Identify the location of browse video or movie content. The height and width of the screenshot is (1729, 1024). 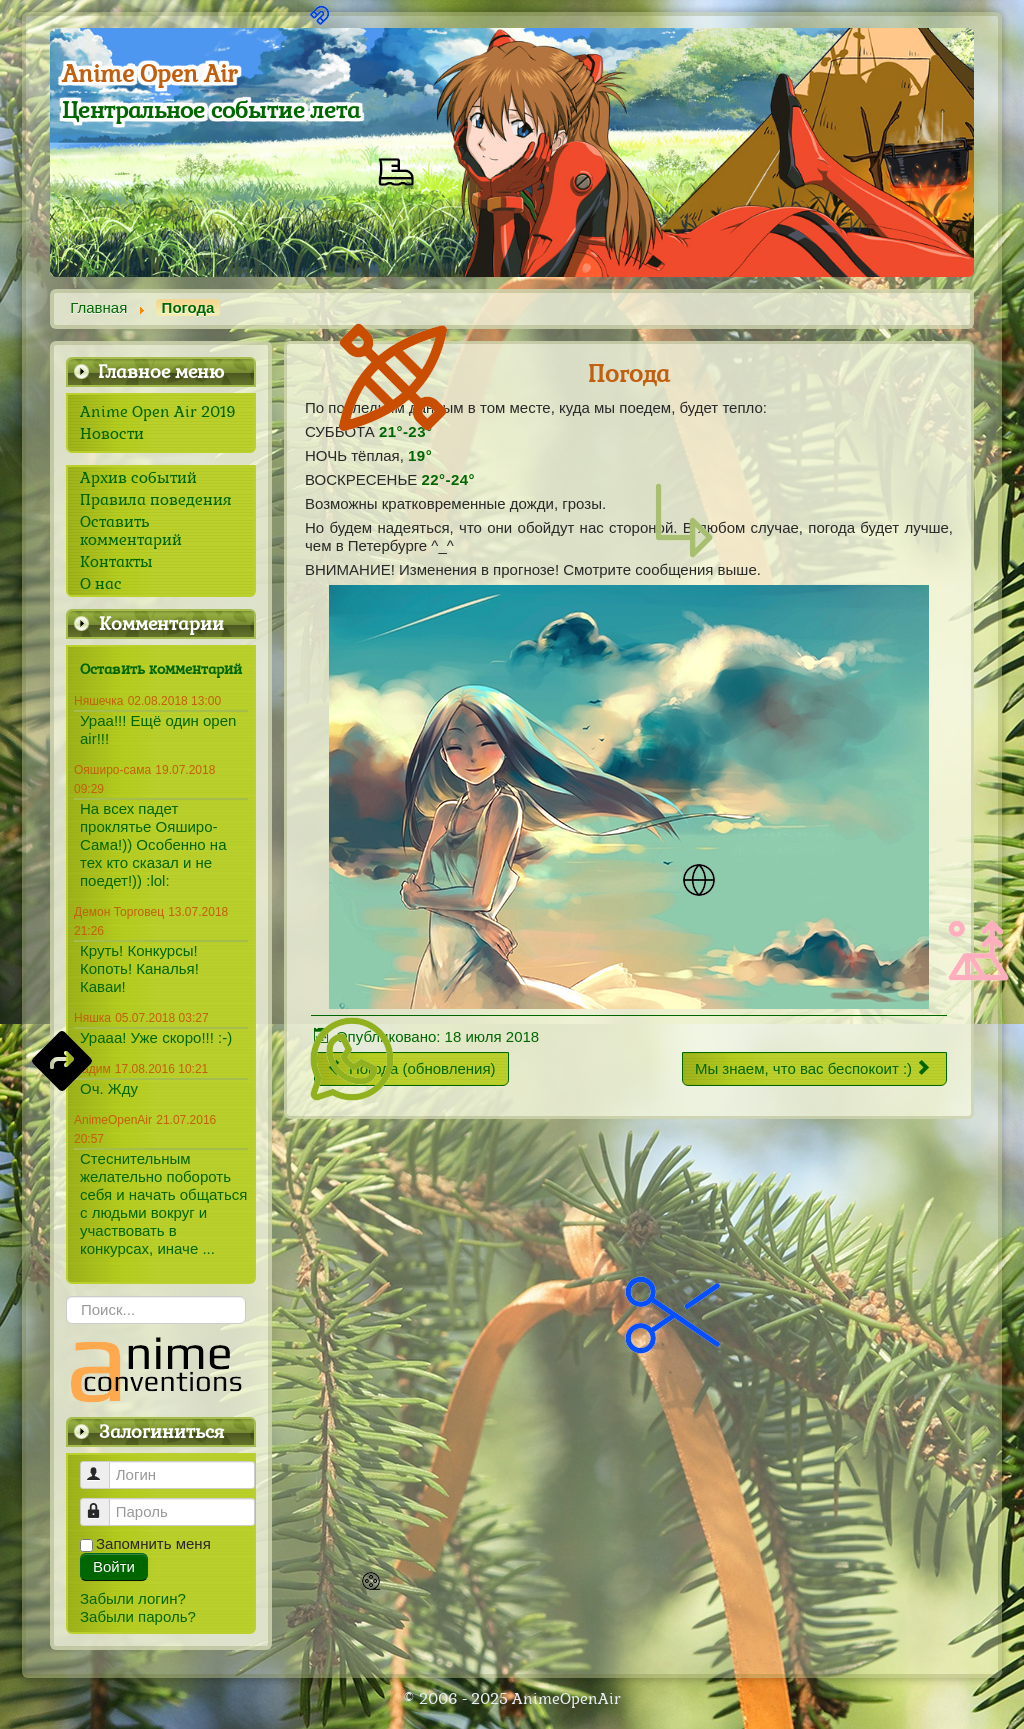
(371, 1581).